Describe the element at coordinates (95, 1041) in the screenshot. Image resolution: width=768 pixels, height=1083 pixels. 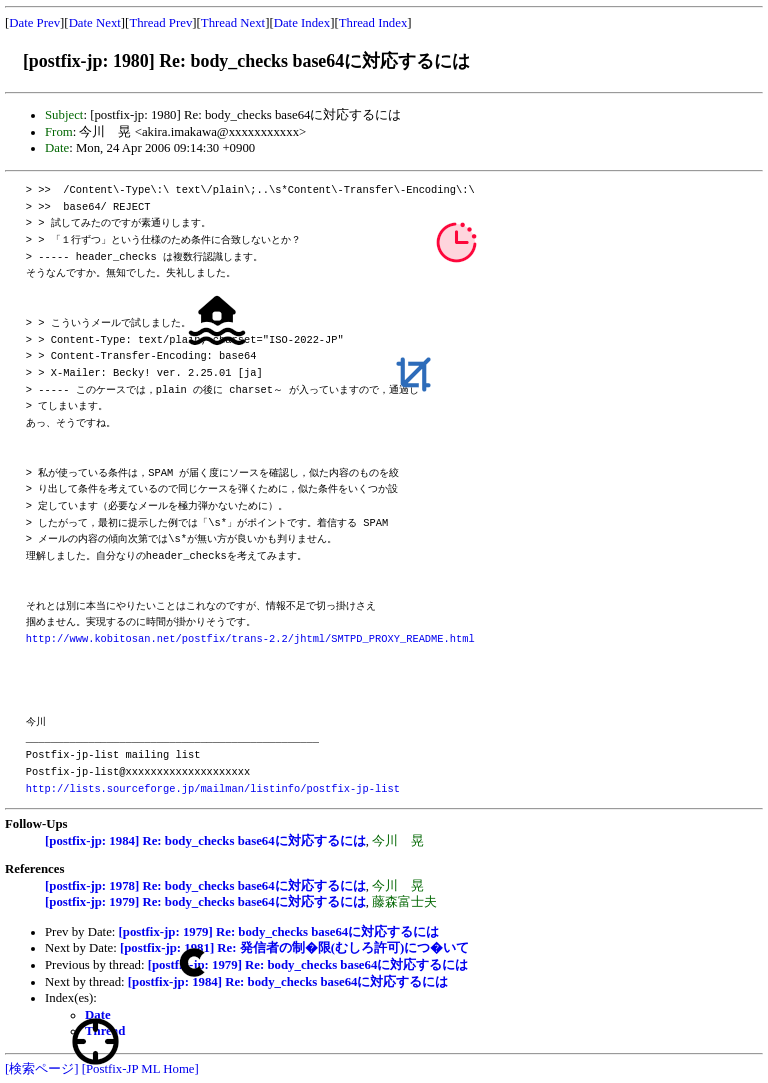
I see `center map on current location` at that location.